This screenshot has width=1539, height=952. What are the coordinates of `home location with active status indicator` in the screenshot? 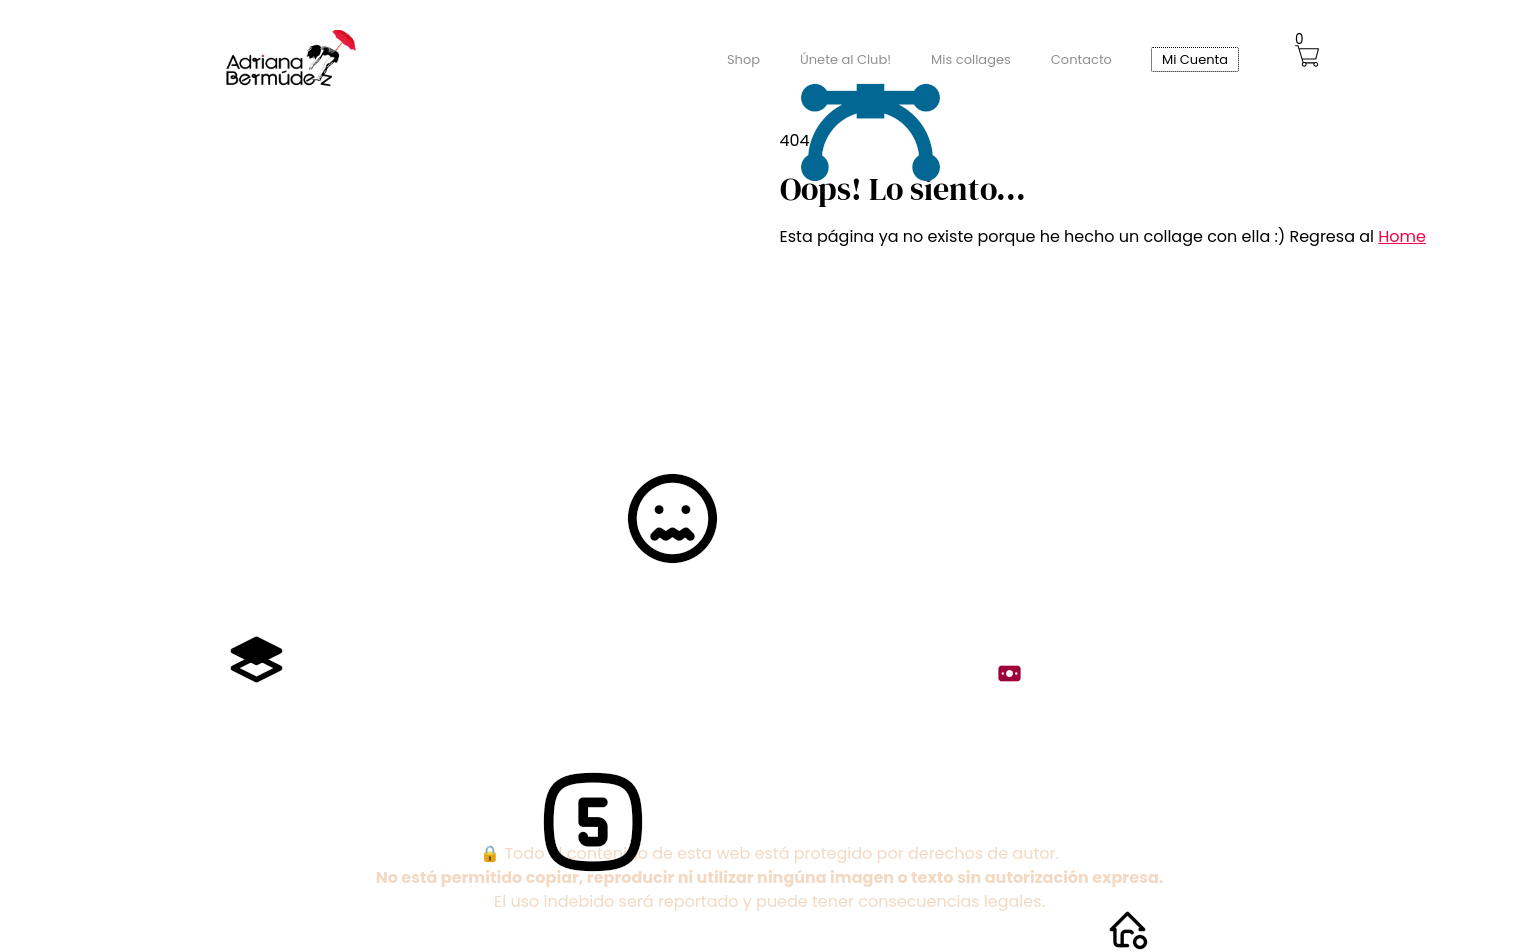 It's located at (1127, 929).